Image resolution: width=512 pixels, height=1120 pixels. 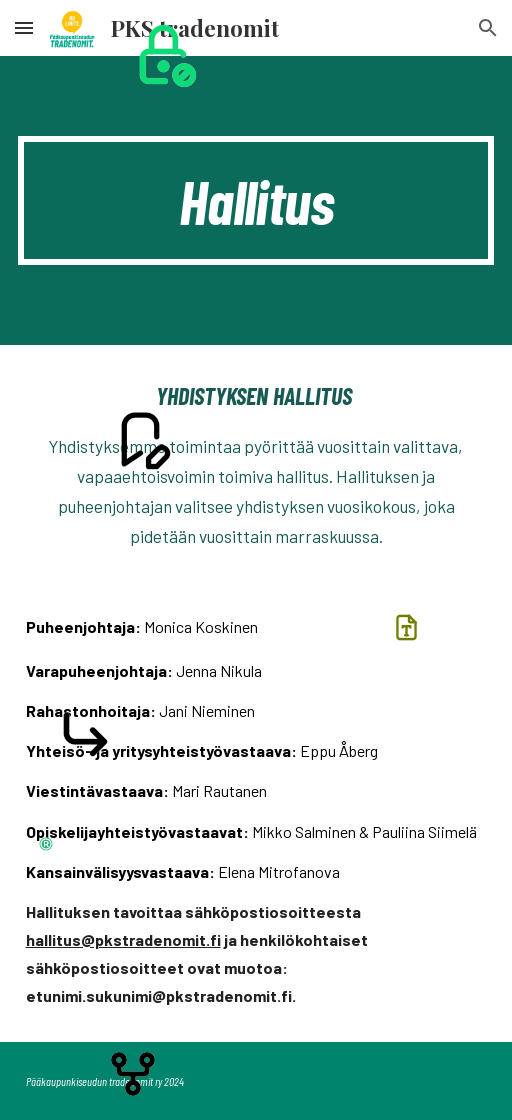 I want to click on reply to a message or comment, so click(x=84, y=733).